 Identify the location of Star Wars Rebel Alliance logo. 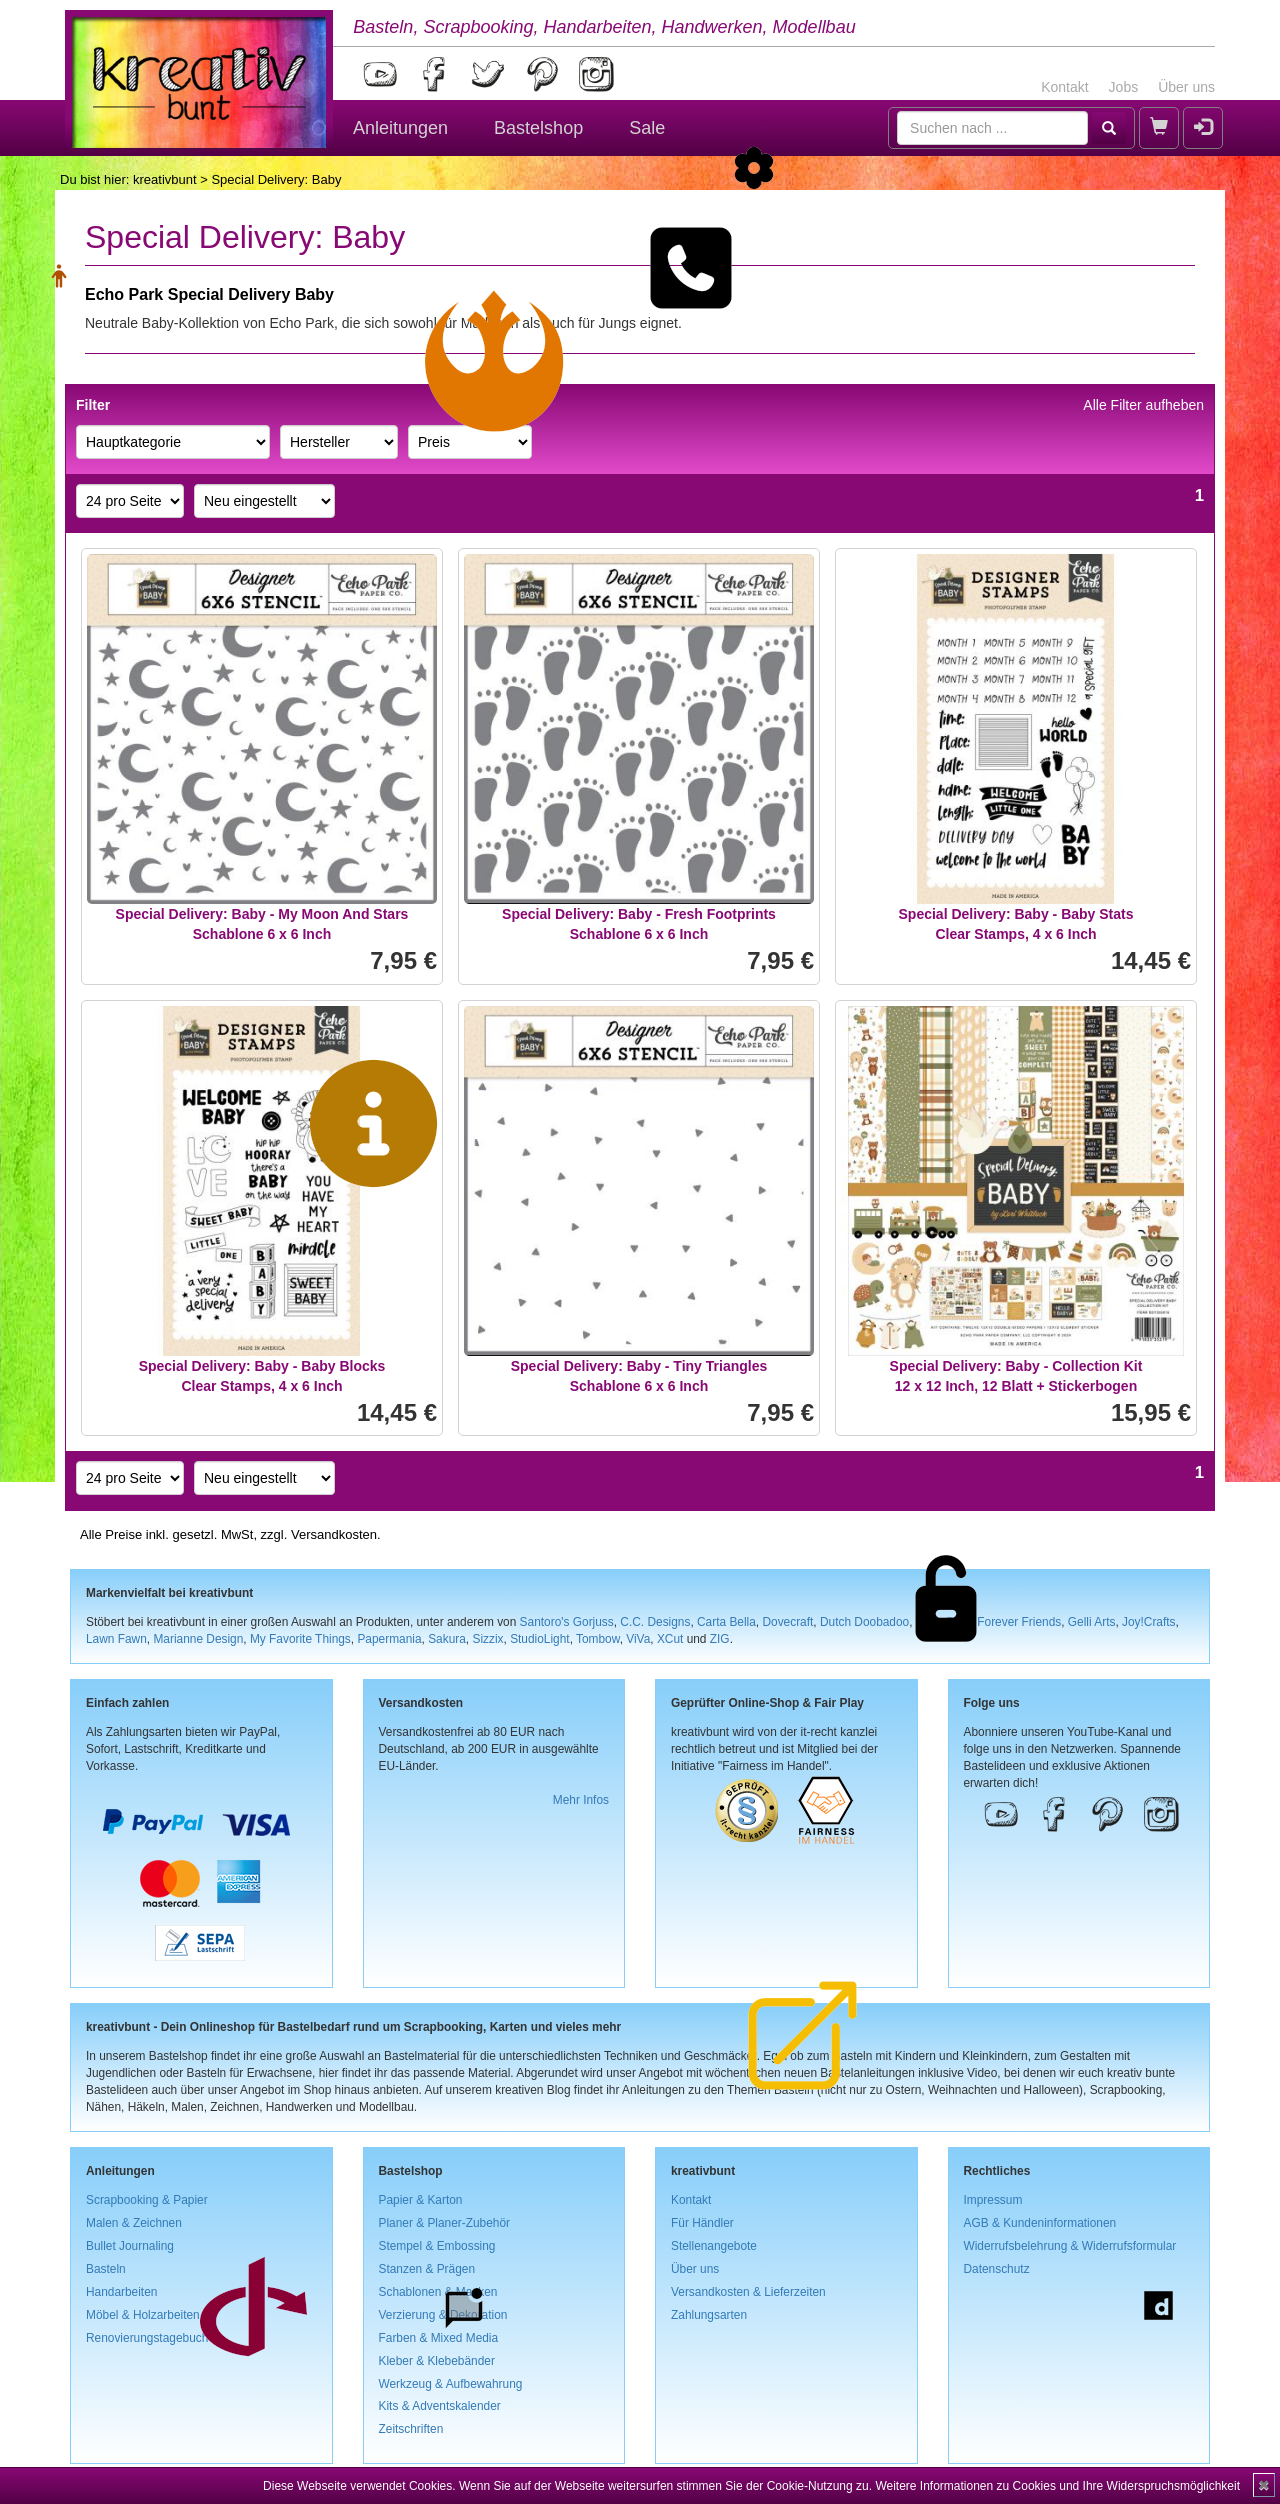
(494, 361).